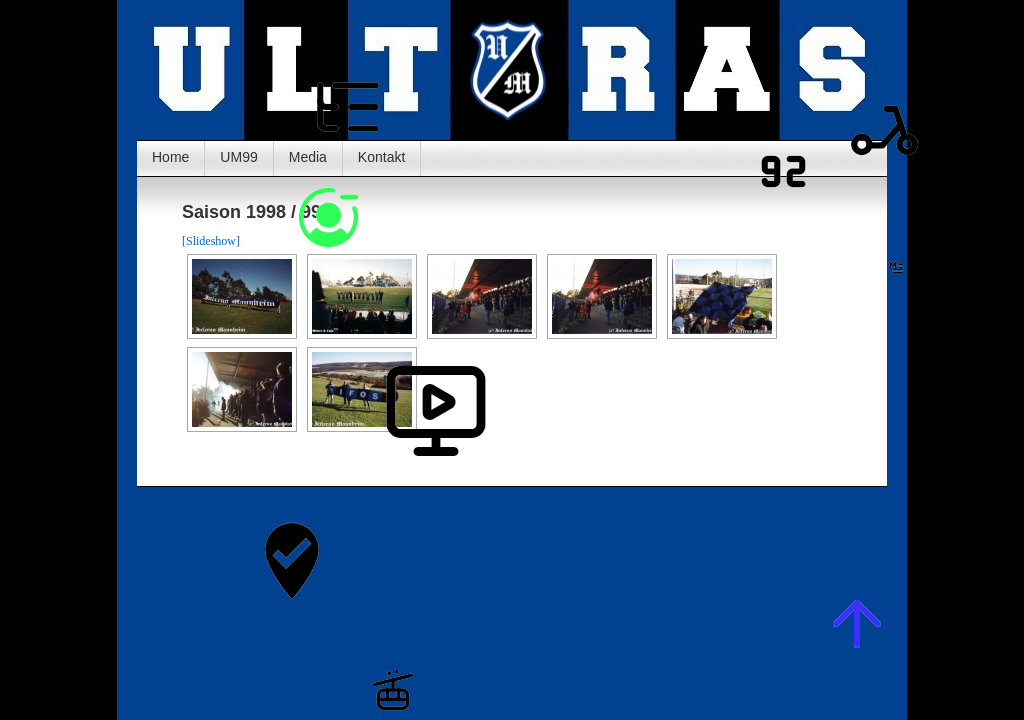 This screenshot has width=1024, height=720. Describe the element at coordinates (328, 217) in the screenshot. I see `remove a user from your contacts` at that location.